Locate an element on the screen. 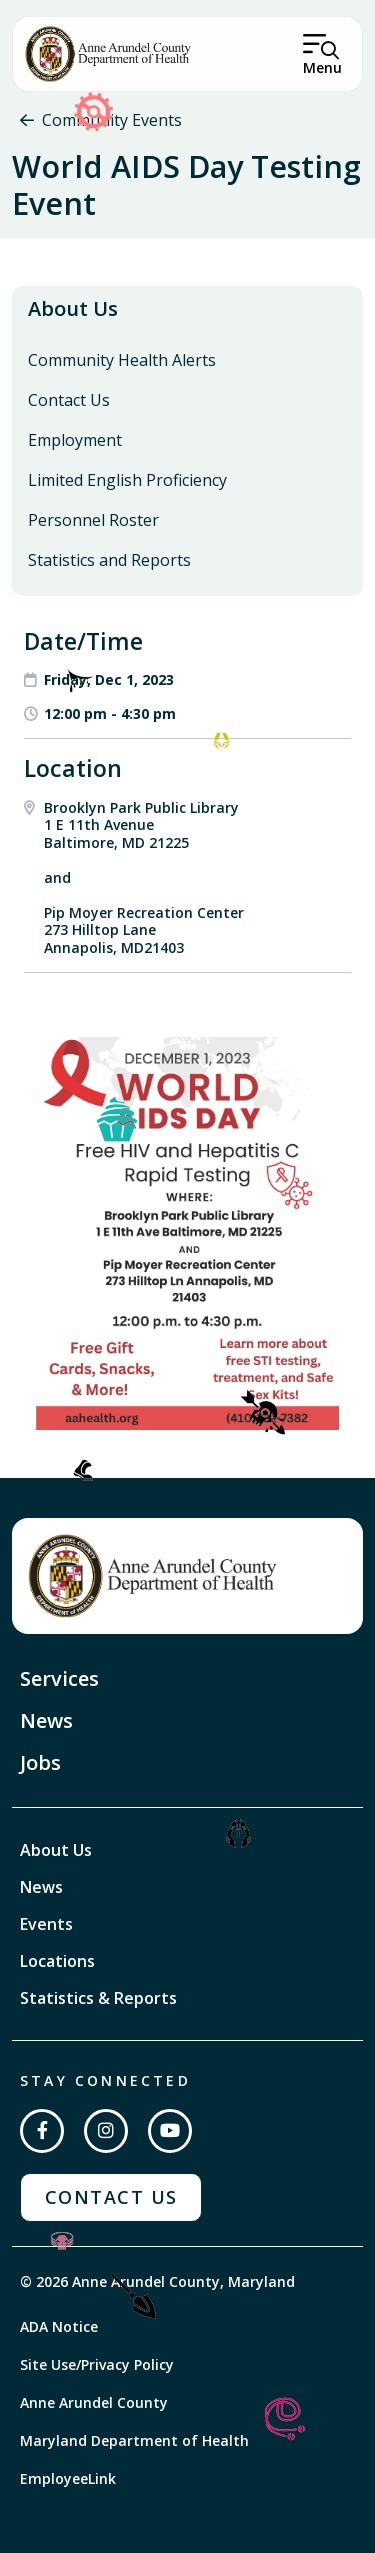 This screenshot has height=2553, width=375. access pokémon game settings is located at coordinates (93, 111).